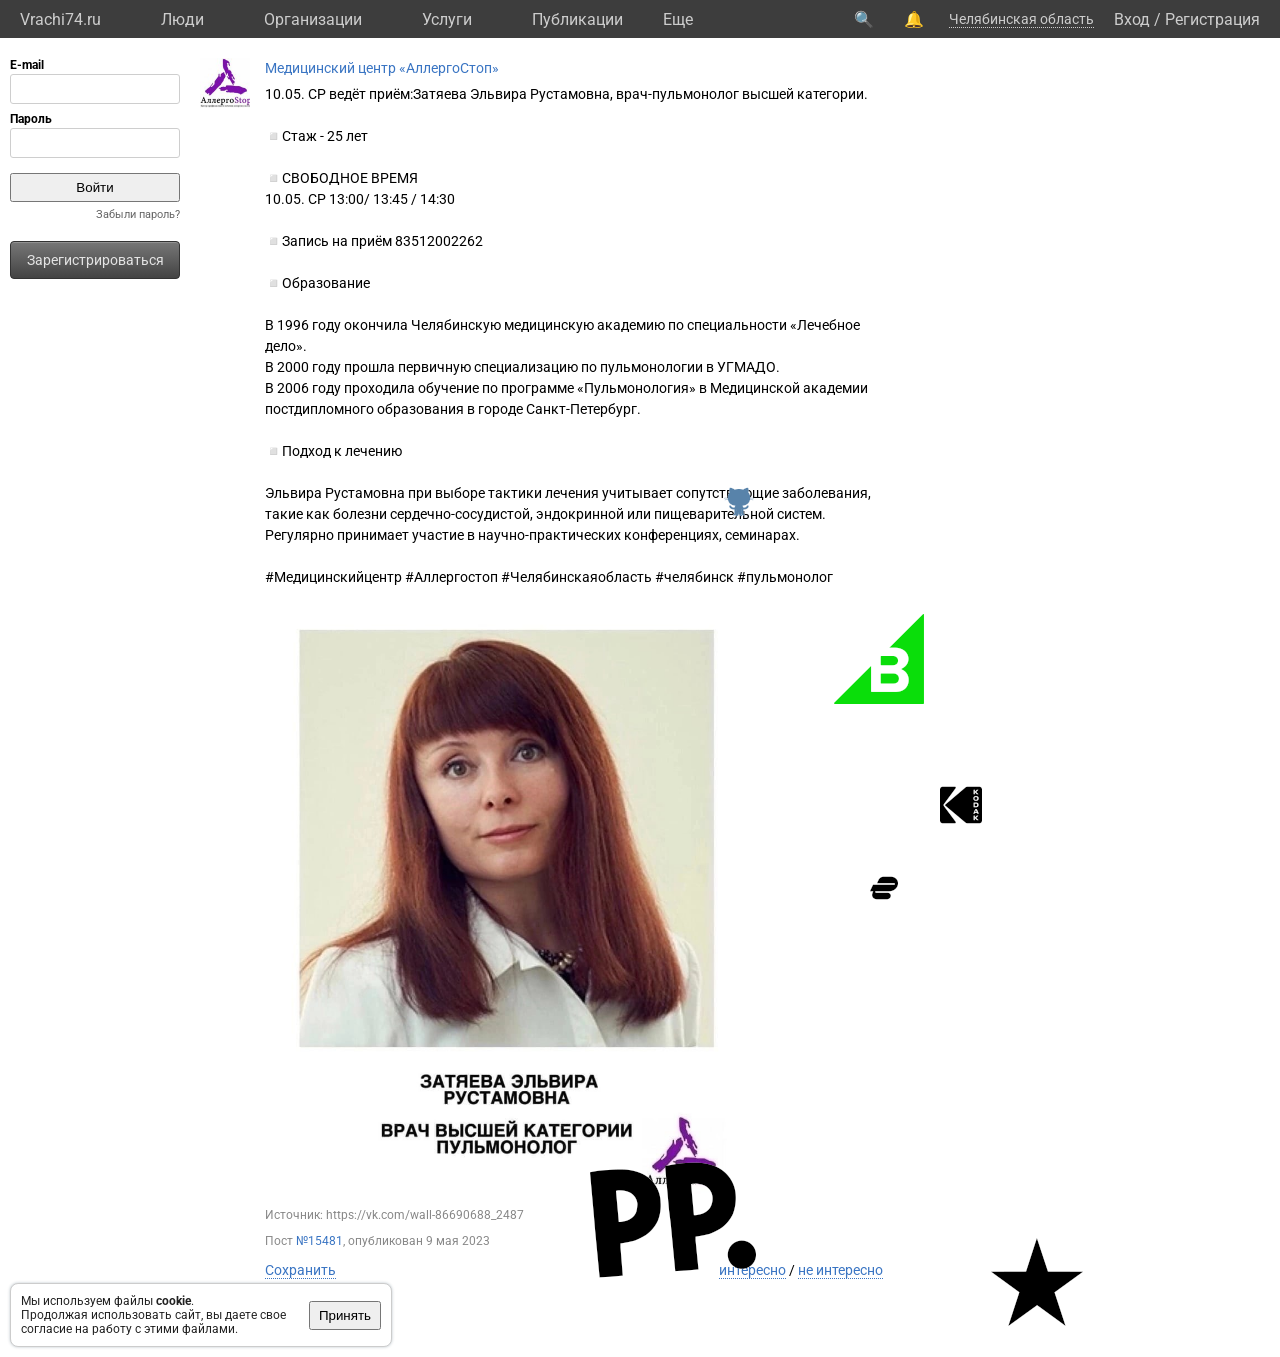 The height and width of the screenshot is (1357, 1280). I want to click on paddy power logo - link to betting and gaming services, so click(673, 1220).